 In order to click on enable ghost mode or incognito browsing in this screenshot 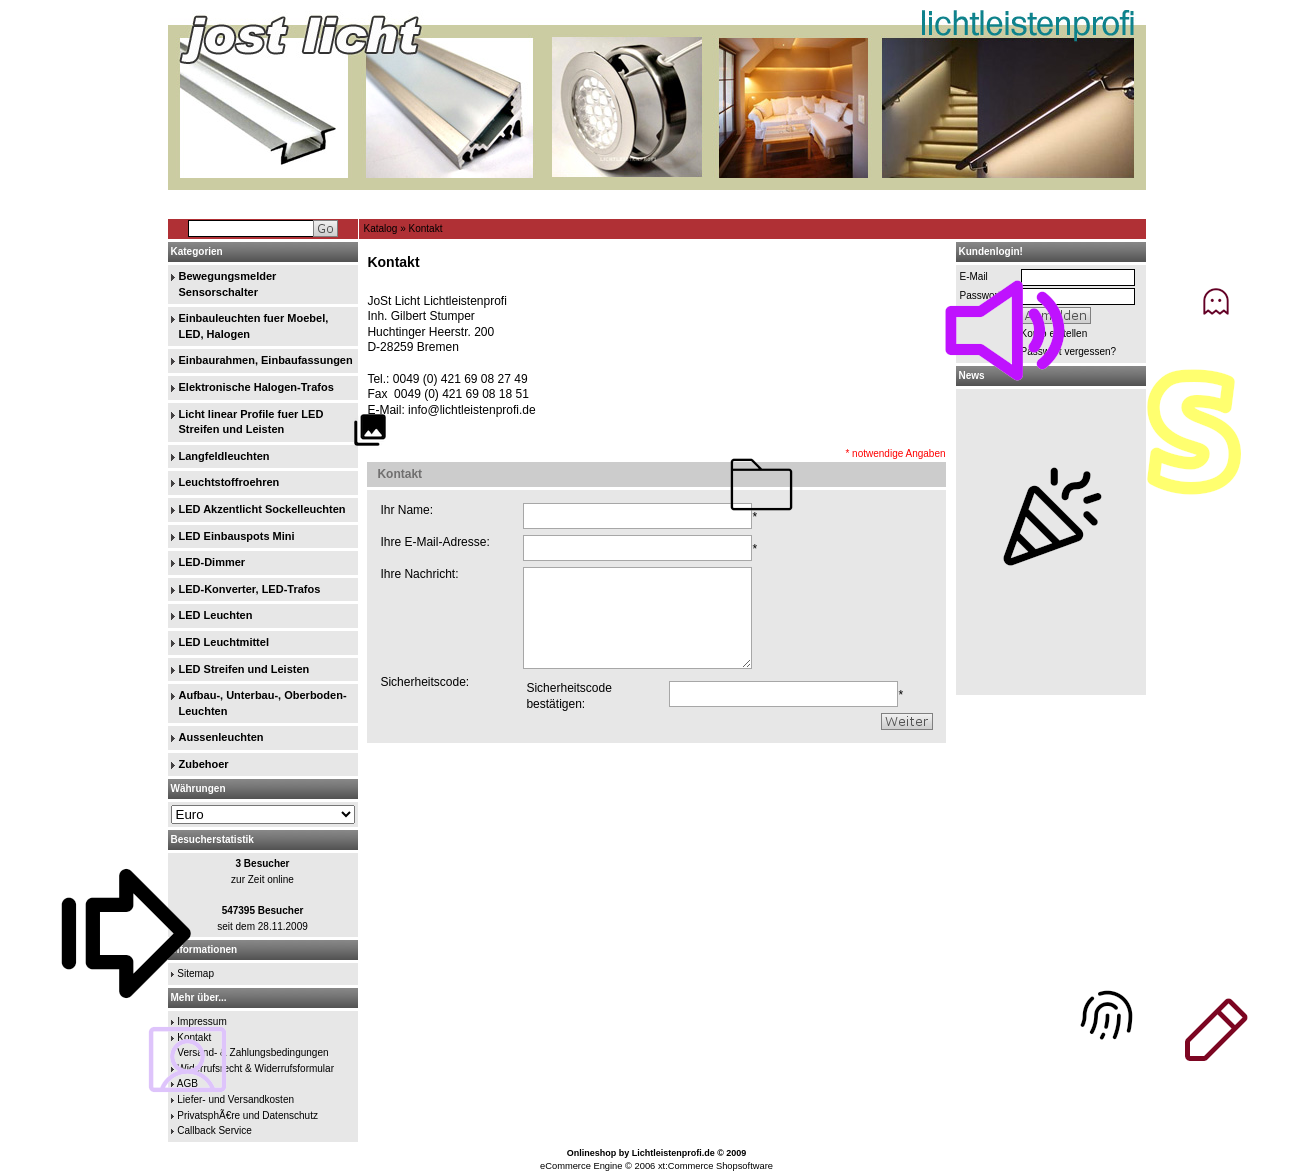, I will do `click(1216, 302)`.